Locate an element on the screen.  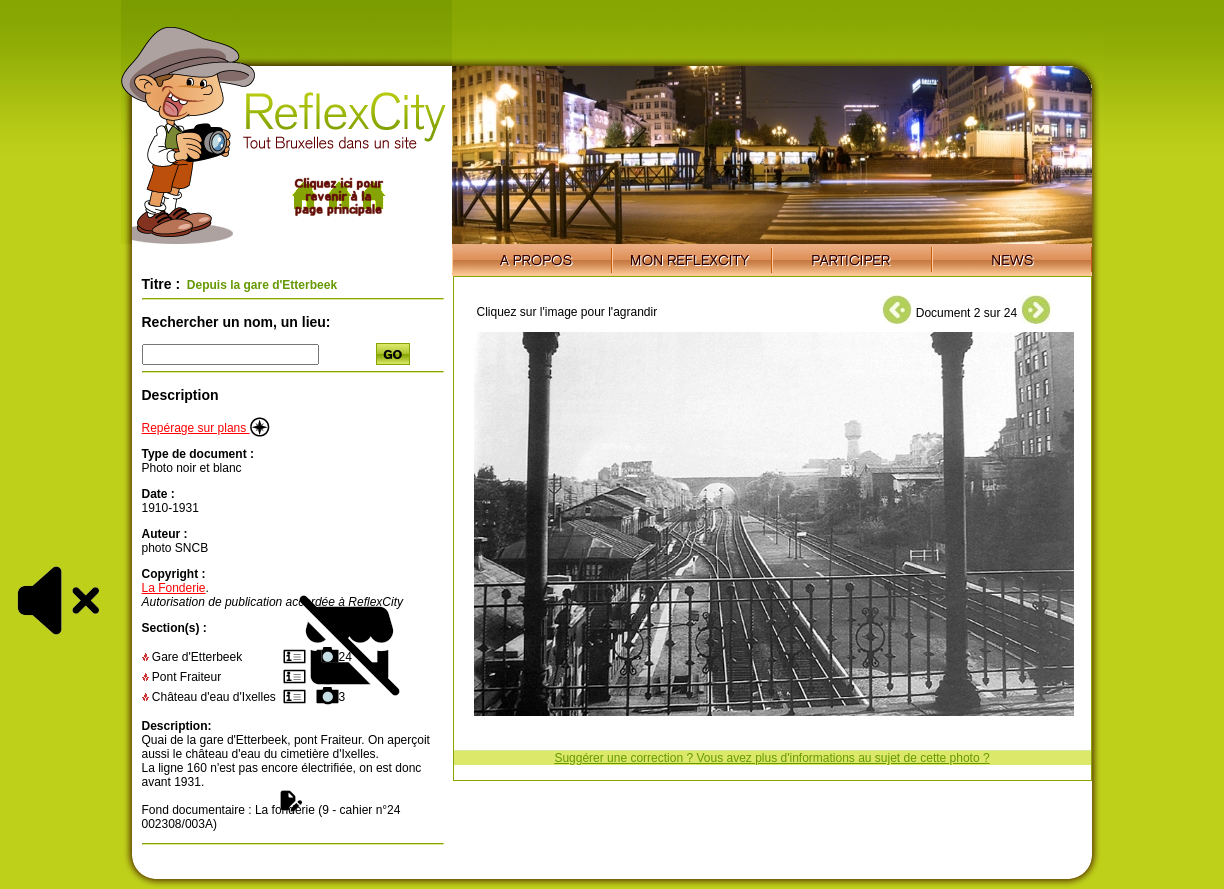
mute audio or sound is located at coordinates (61, 600).